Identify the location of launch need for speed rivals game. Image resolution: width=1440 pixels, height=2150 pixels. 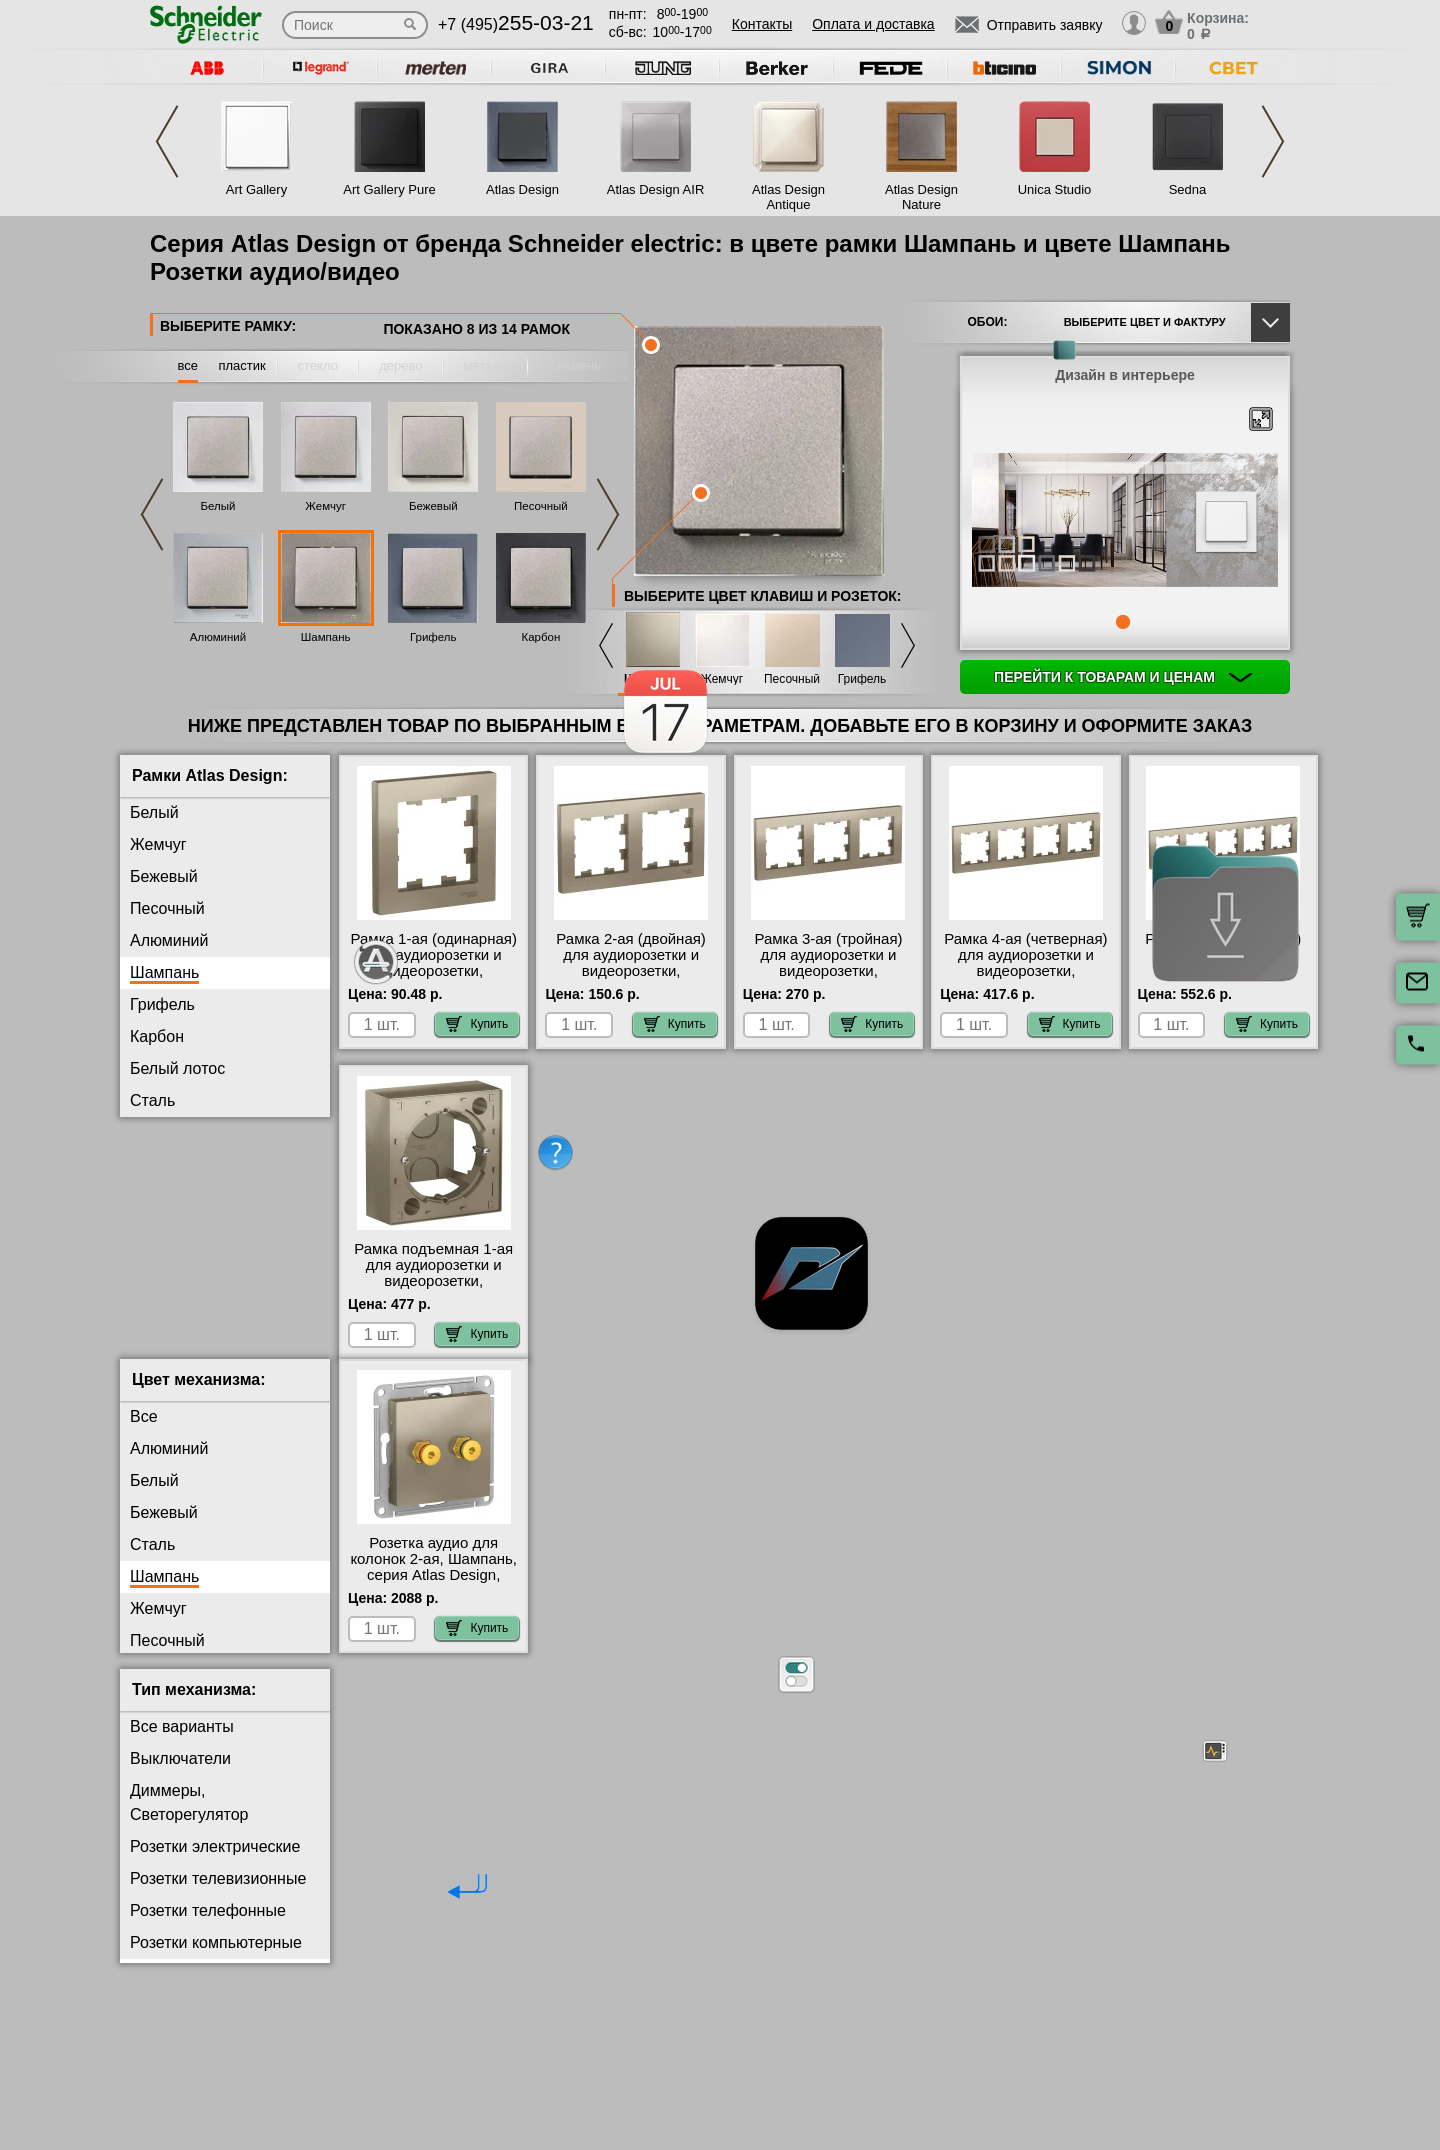
(811, 1273).